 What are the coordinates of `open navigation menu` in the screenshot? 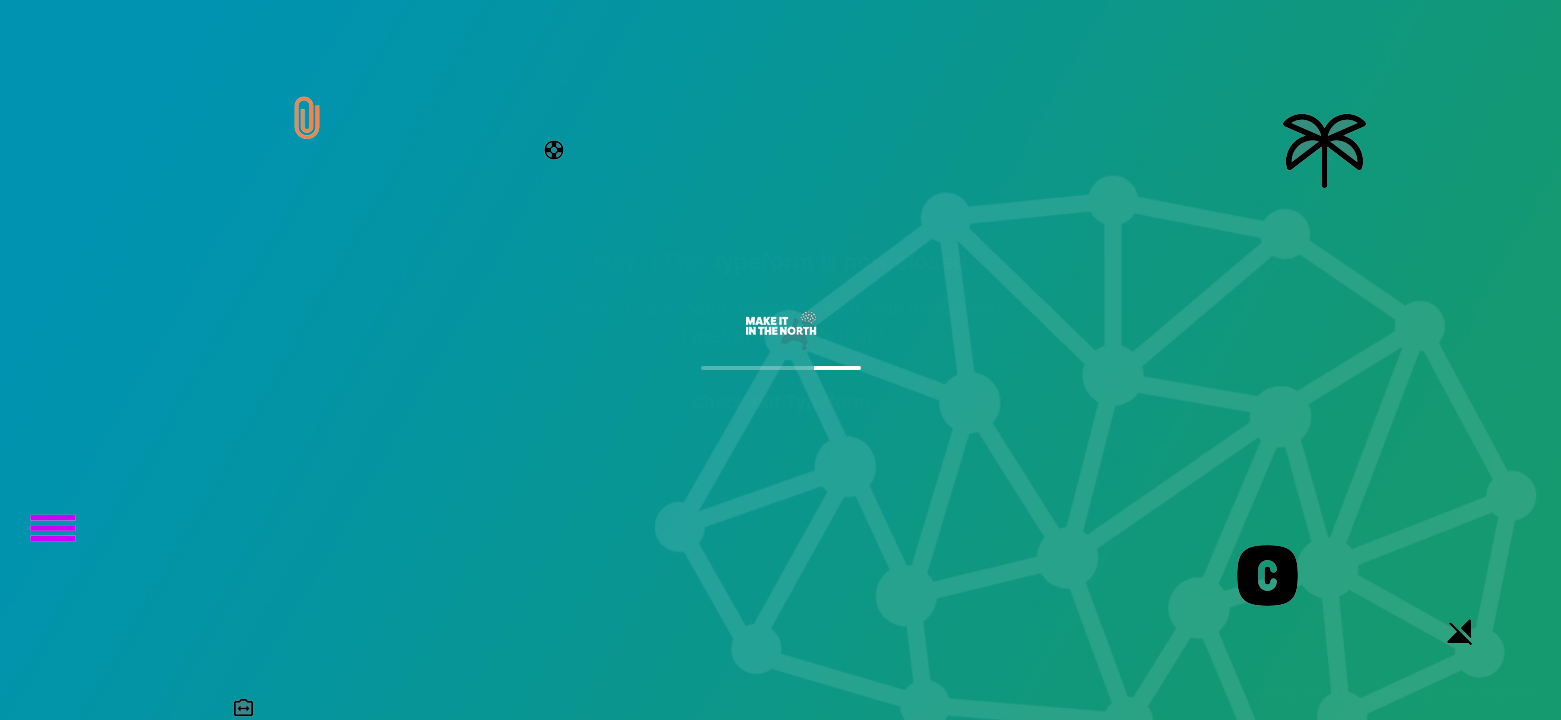 It's located at (53, 528).